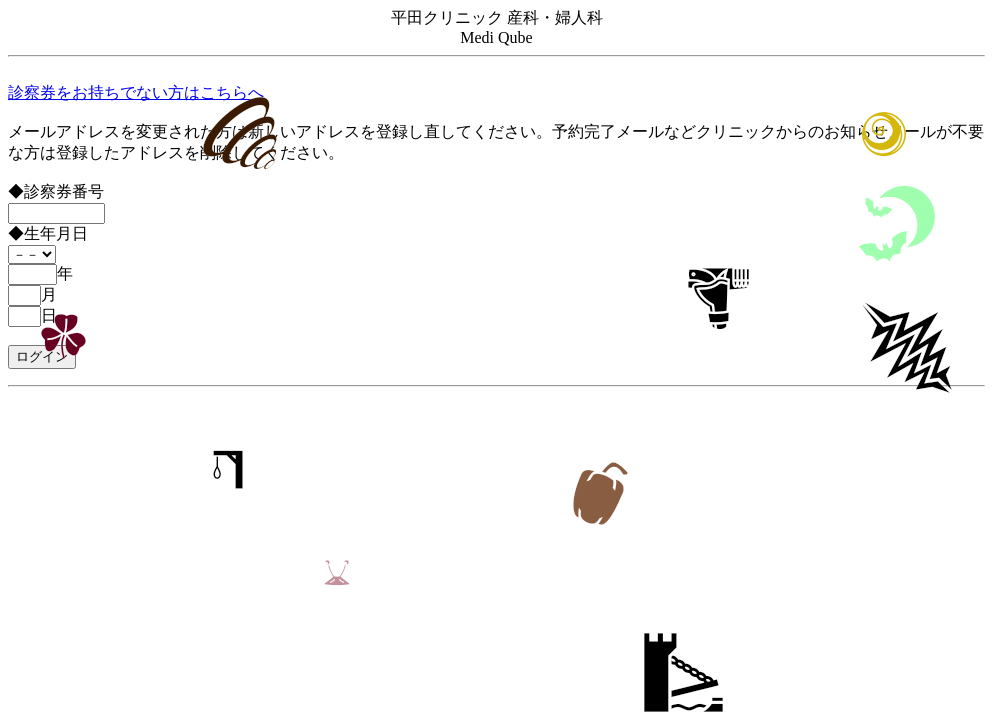  What do you see at coordinates (600, 493) in the screenshot?
I see `select bell pepper ingredient in a cooking game` at bounding box center [600, 493].